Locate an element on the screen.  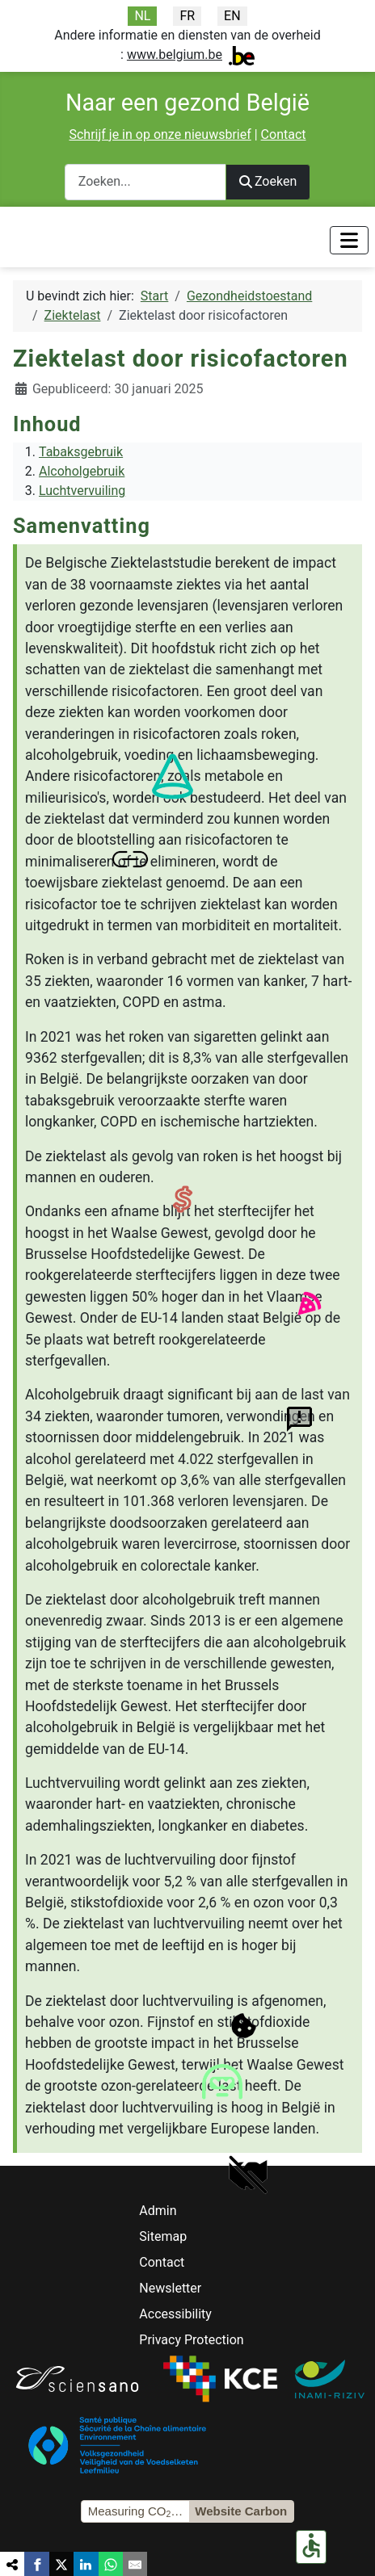
open Cash App is located at coordinates (183, 1199).